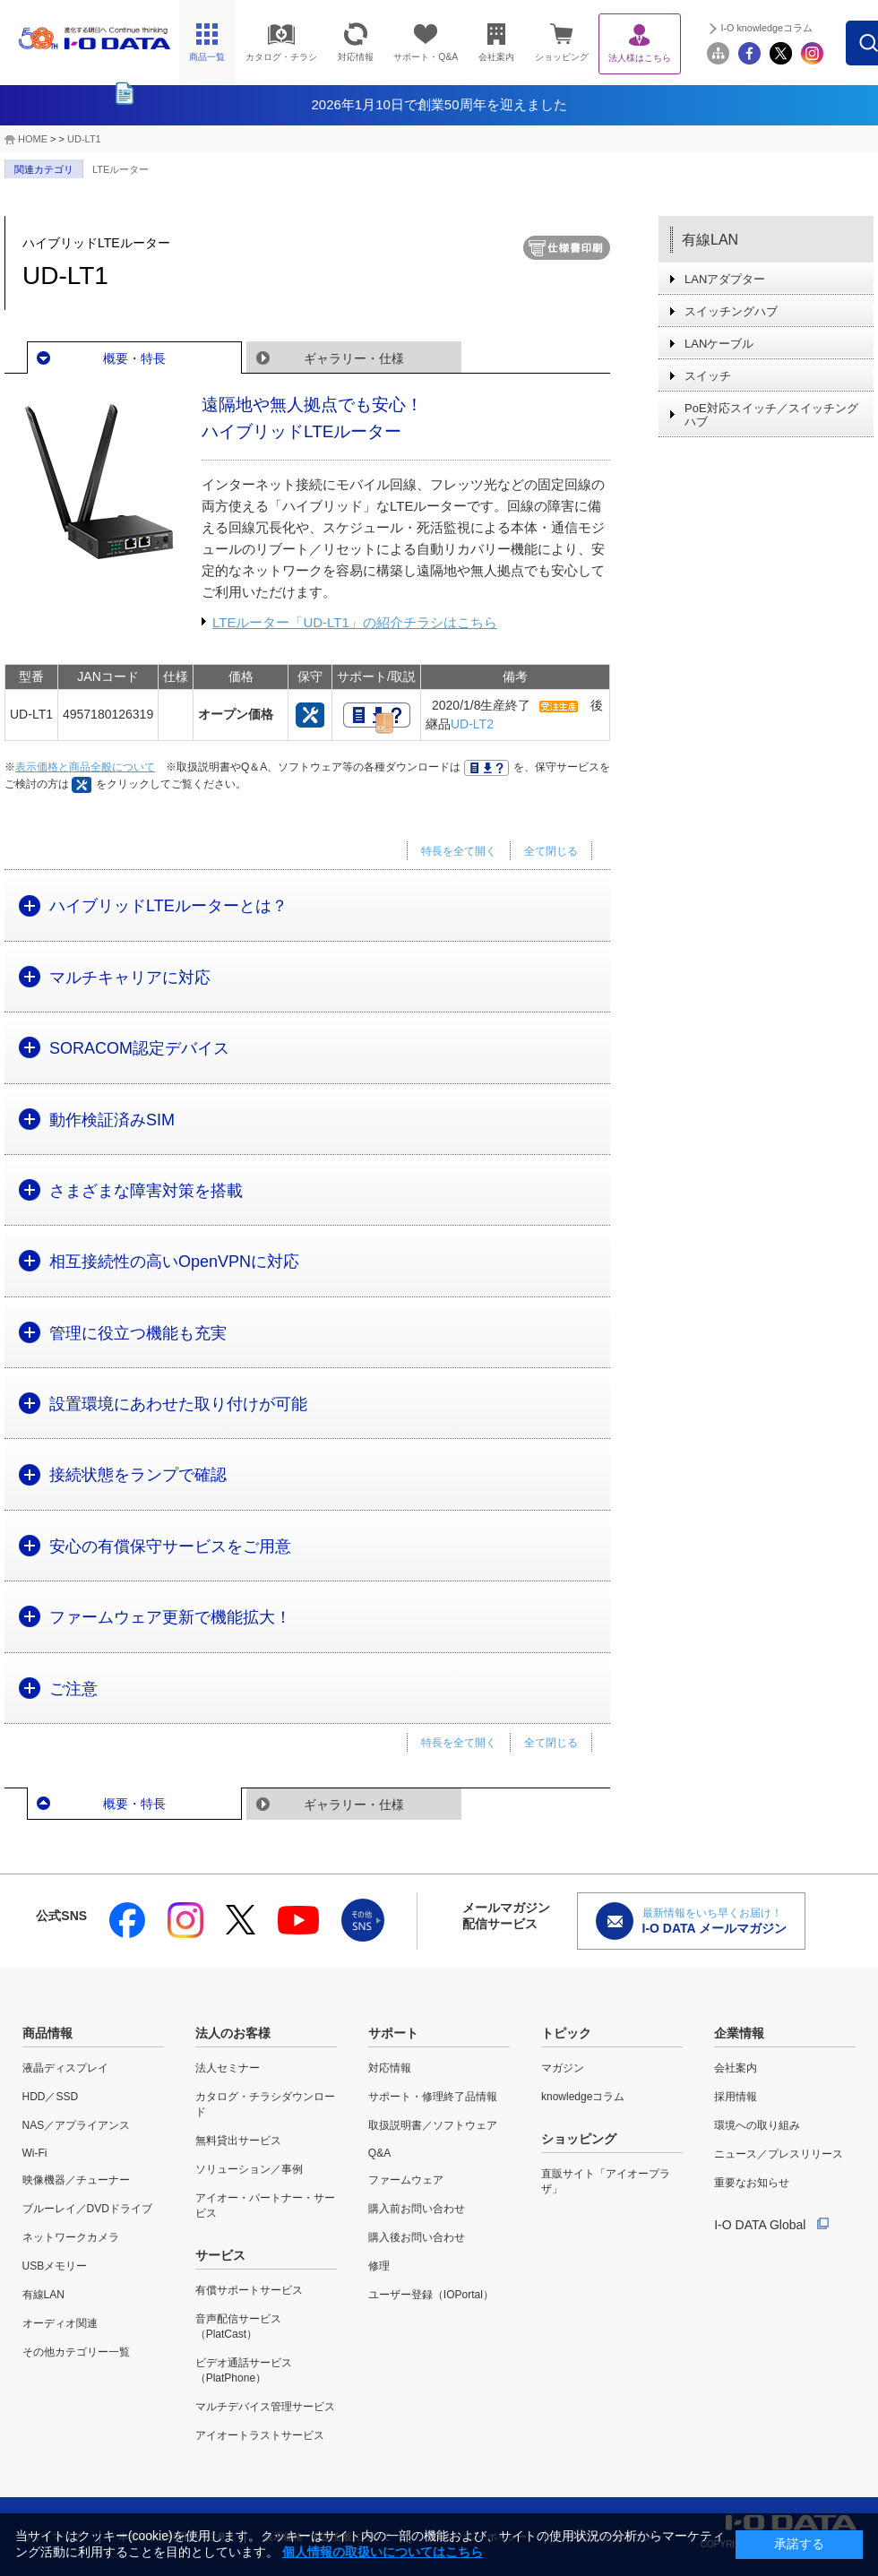 This screenshot has height=2576, width=878. Describe the element at coordinates (384, 723) in the screenshot. I see `open package manager application` at that location.